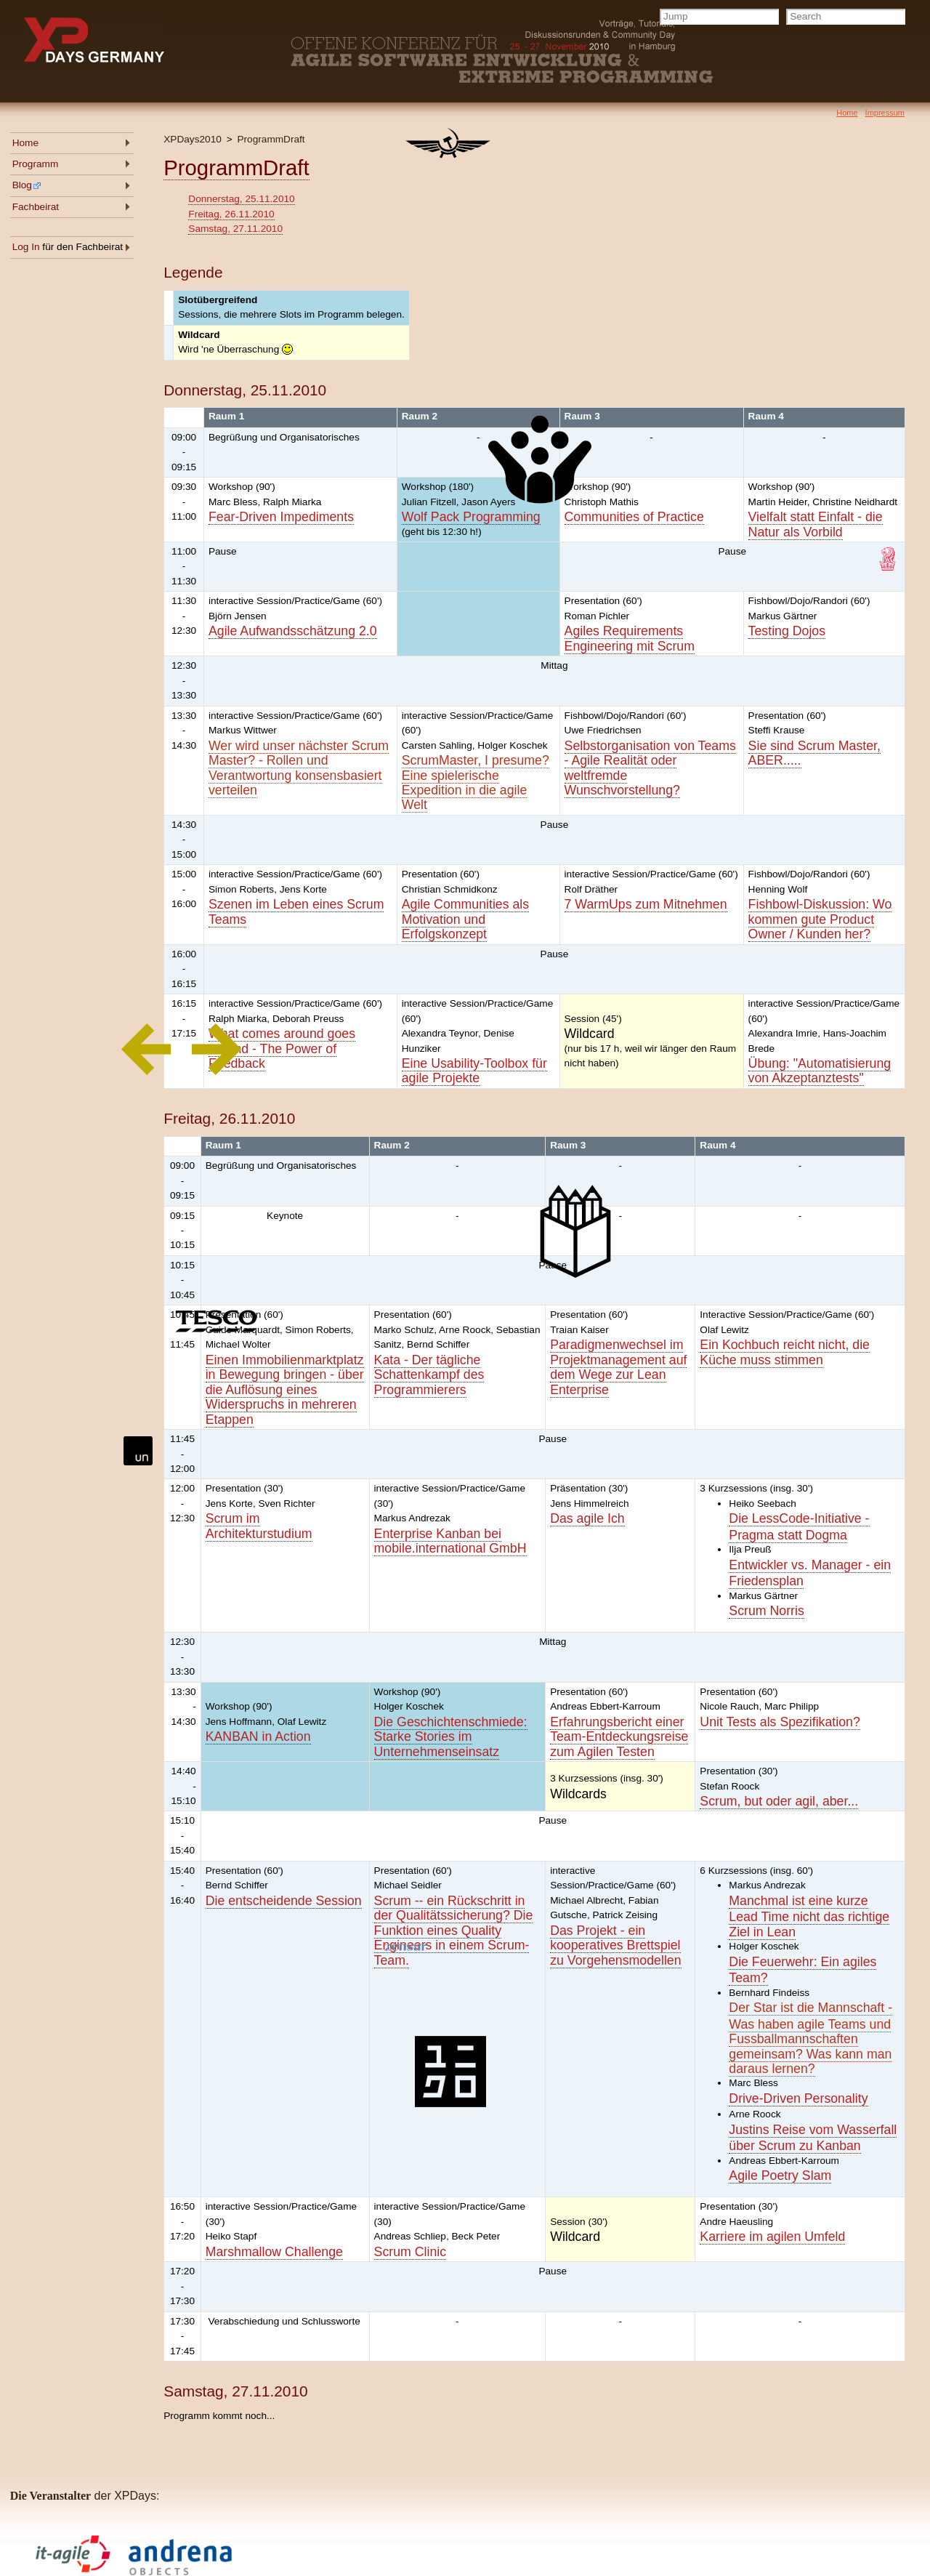 This screenshot has width=930, height=2576. What do you see at coordinates (450, 2072) in the screenshot?
I see `visit the UNIQLO Japan website or app` at bounding box center [450, 2072].